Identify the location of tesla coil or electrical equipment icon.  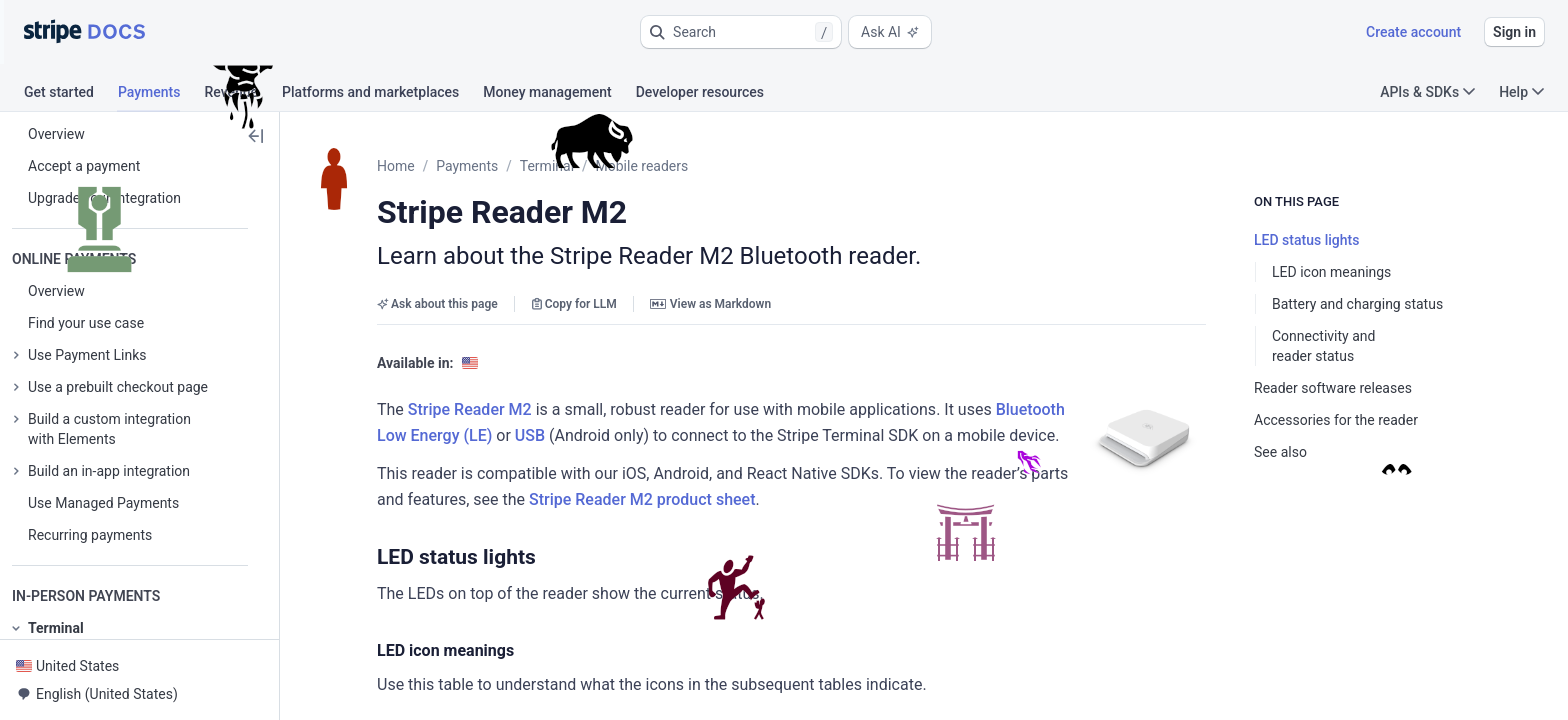
(99, 229).